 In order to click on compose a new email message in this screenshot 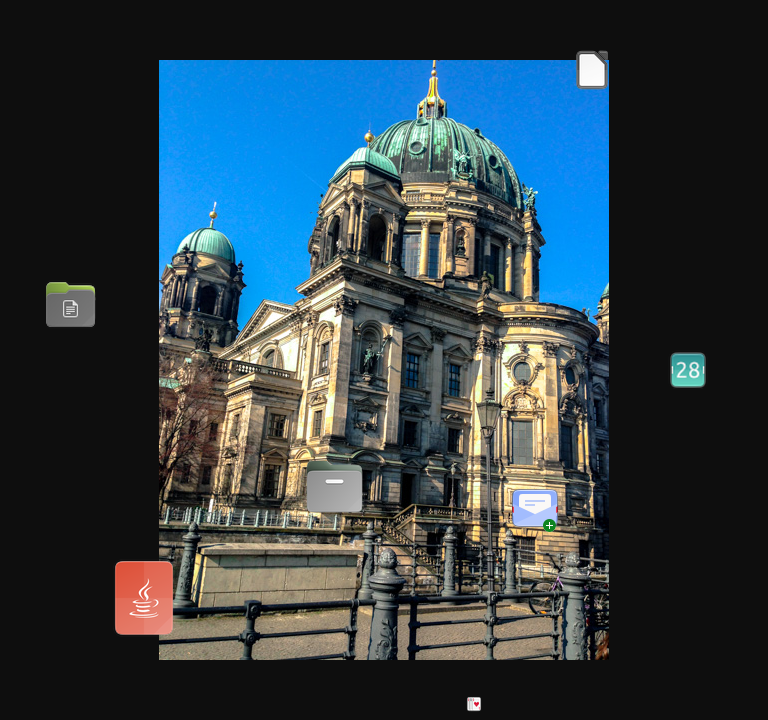, I will do `click(535, 508)`.